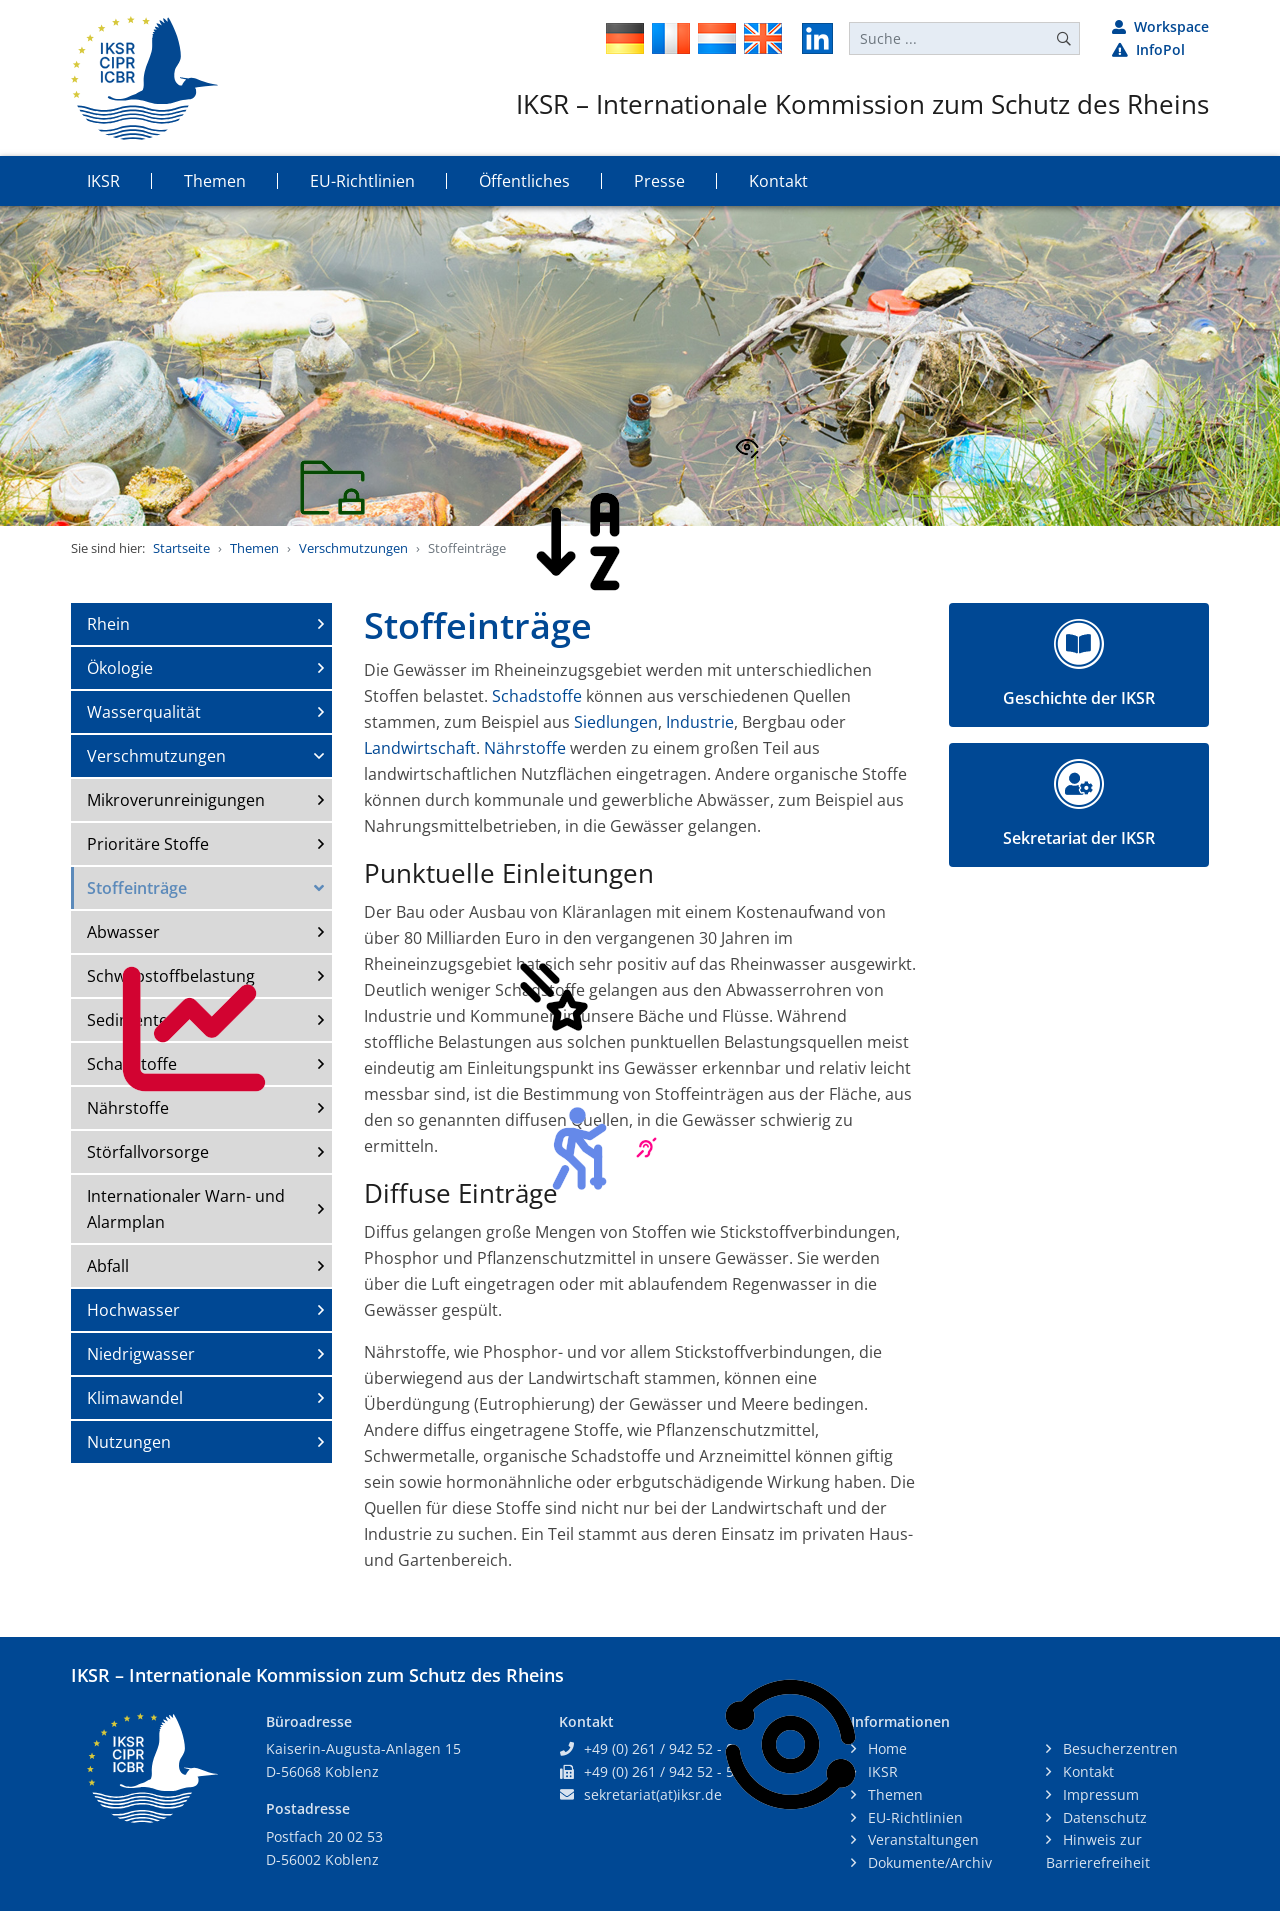 The width and height of the screenshot is (1280, 1911). What do you see at coordinates (646, 1147) in the screenshot?
I see `indicates hearing accessibility options` at bounding box center [646, 1147].